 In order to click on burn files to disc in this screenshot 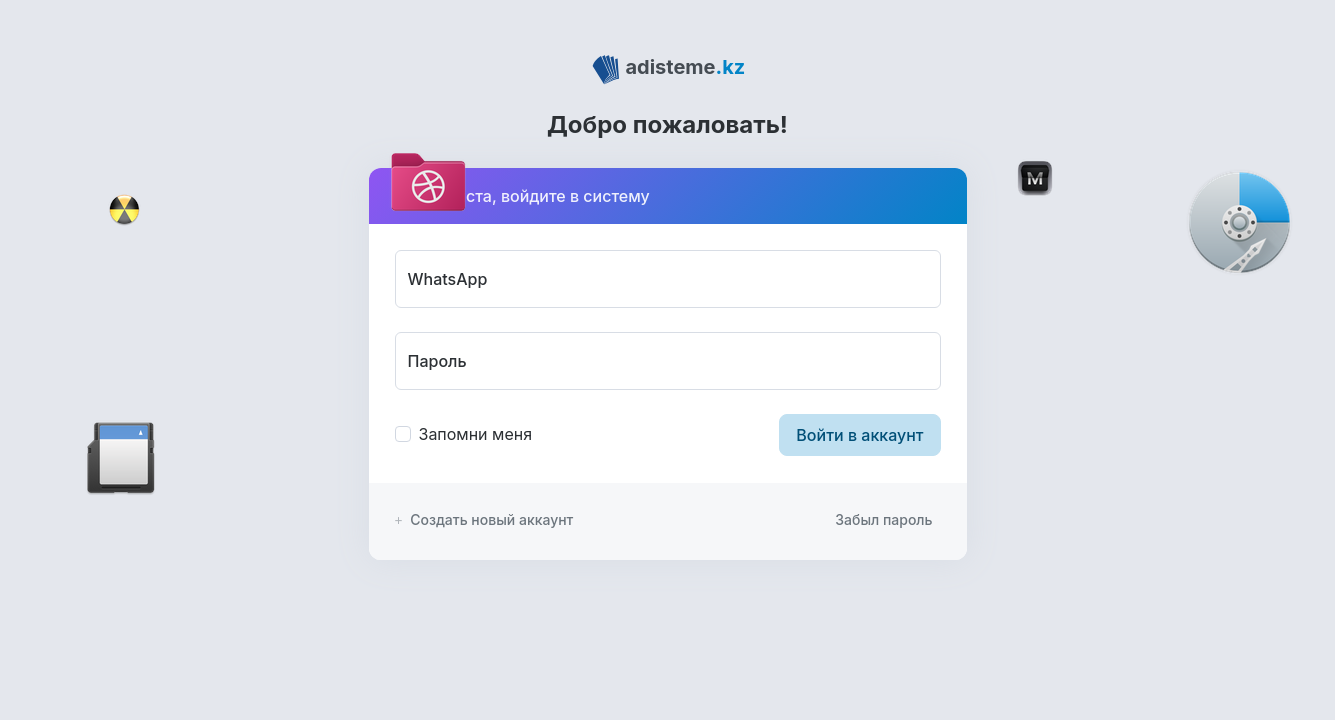, I will do `click(124, 209)`.